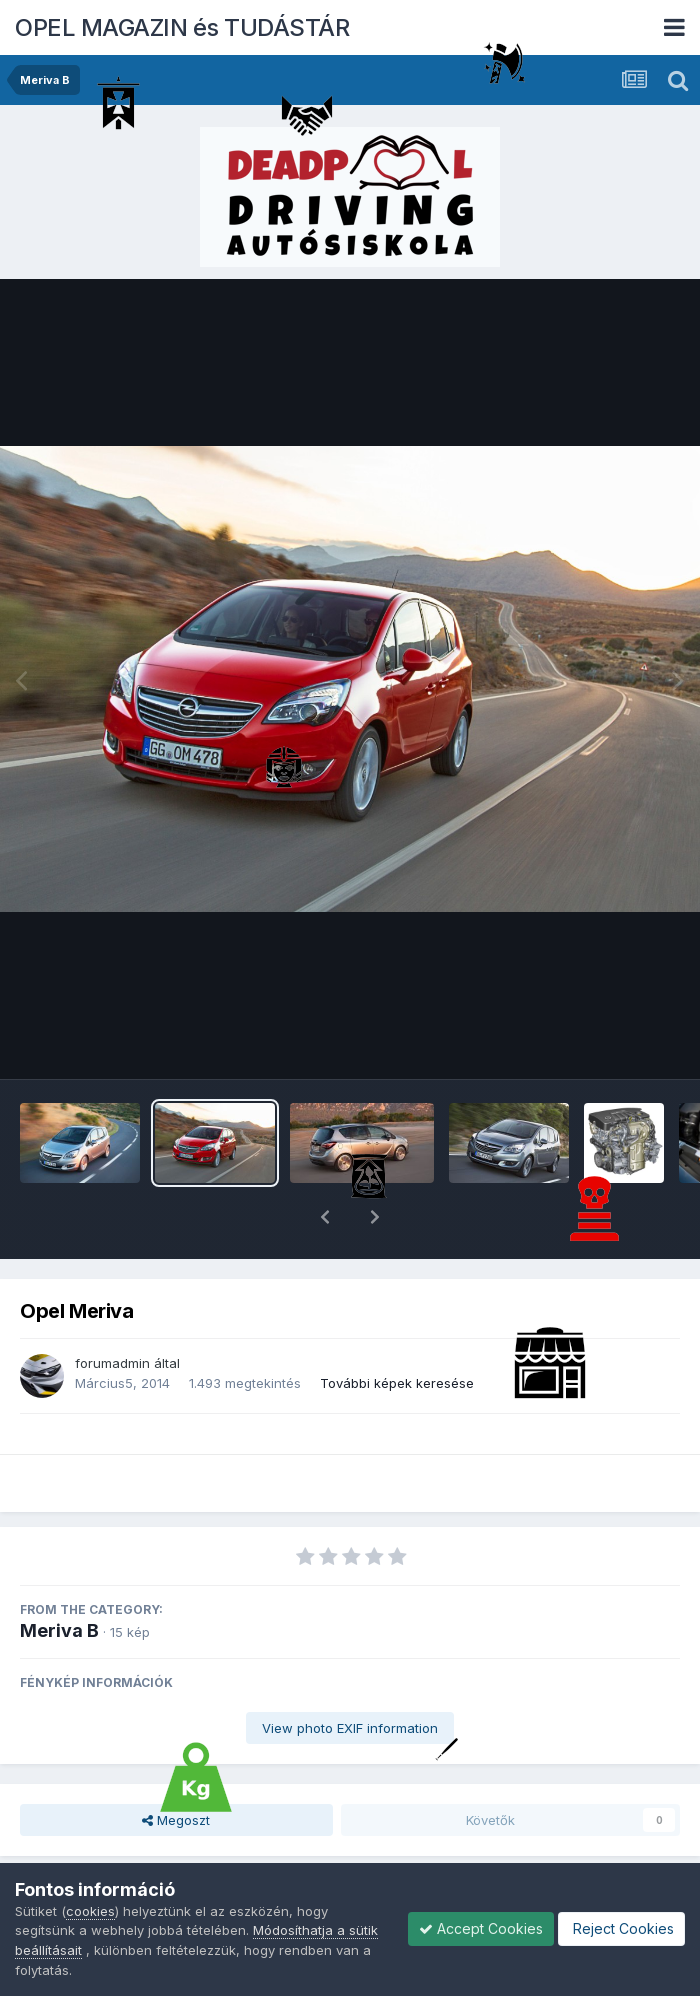 The height and width of the screenshot is (1996, 700). What do you see at coordinates (307, 116) in the screenshot?
I see `confirm a deal or agreement` at bounding box center [307, 116].